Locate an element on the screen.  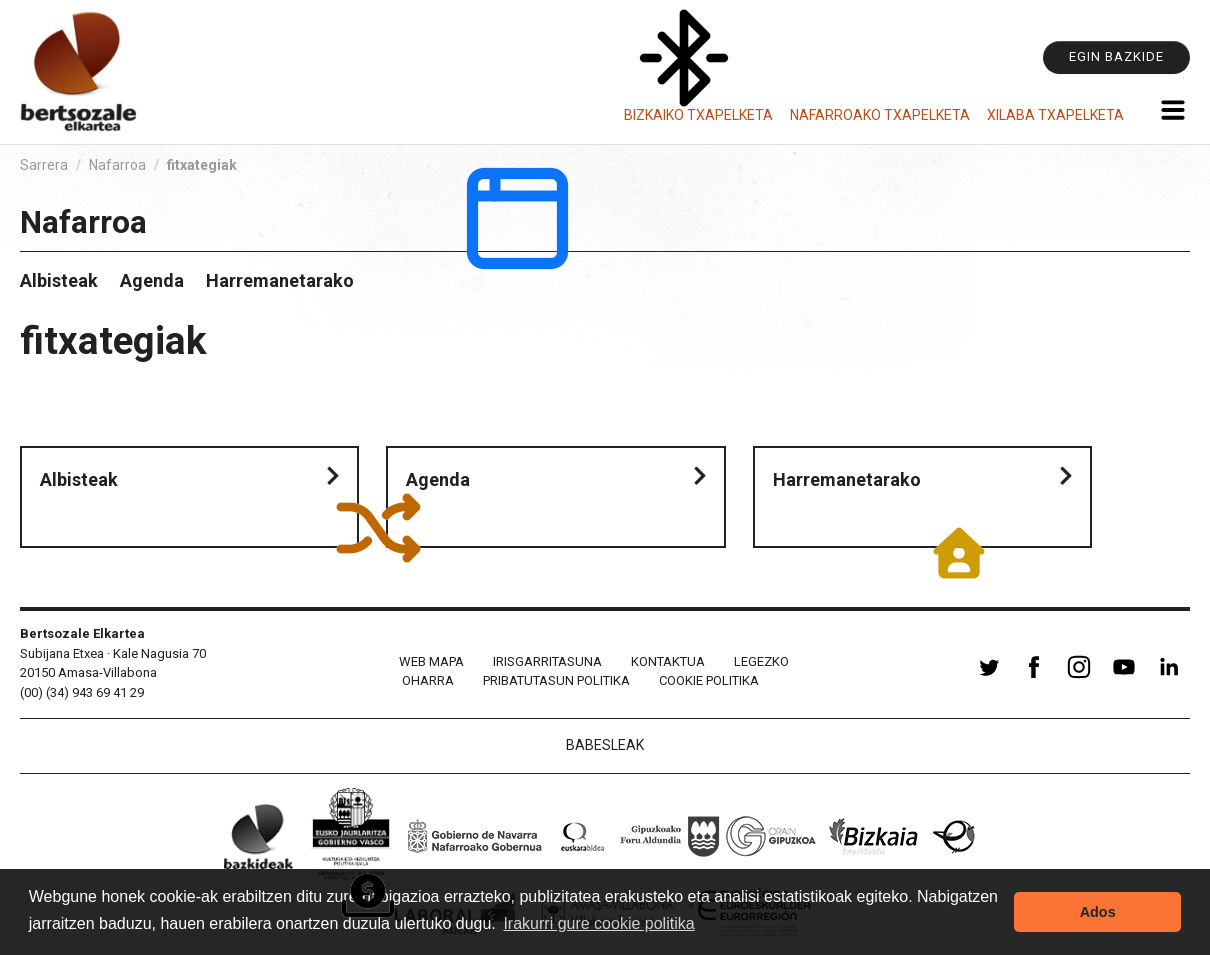
make a donation is located at coordinates (368, 894).